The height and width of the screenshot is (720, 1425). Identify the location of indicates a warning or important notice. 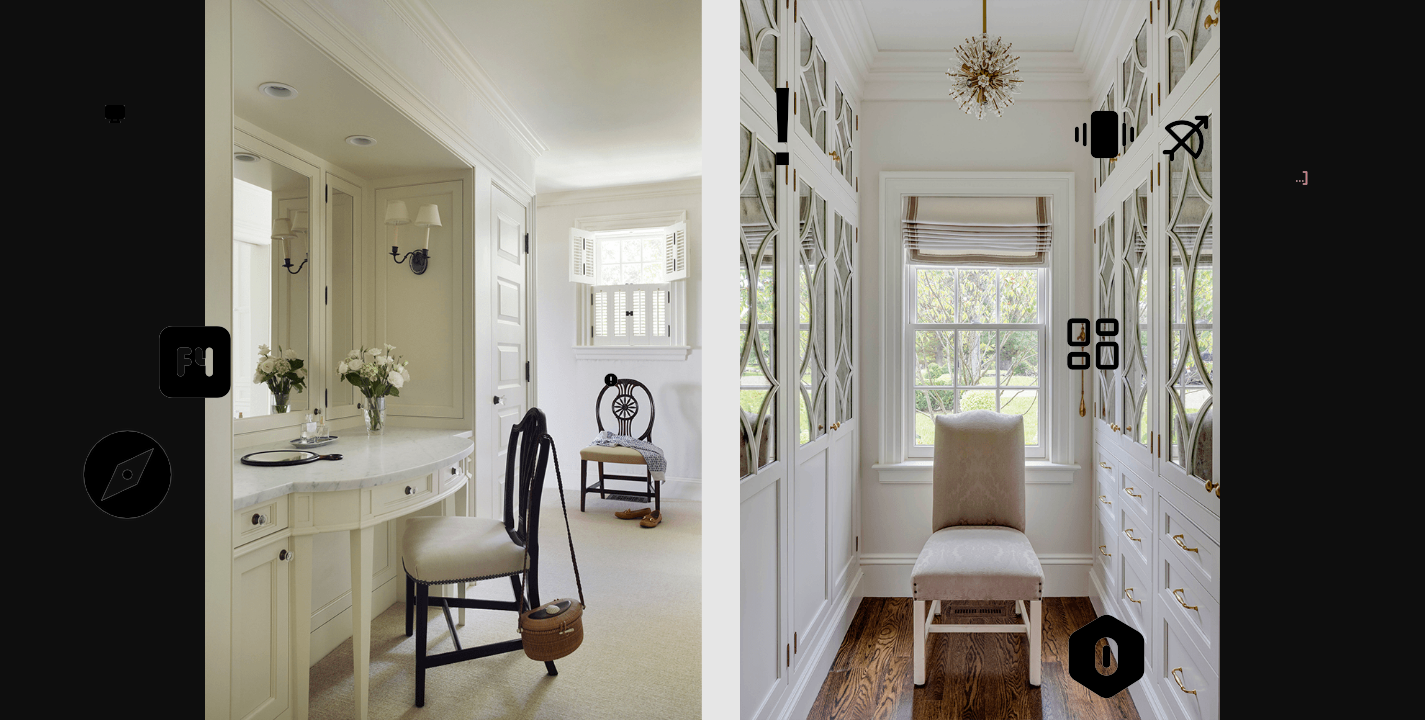
(782, 126).